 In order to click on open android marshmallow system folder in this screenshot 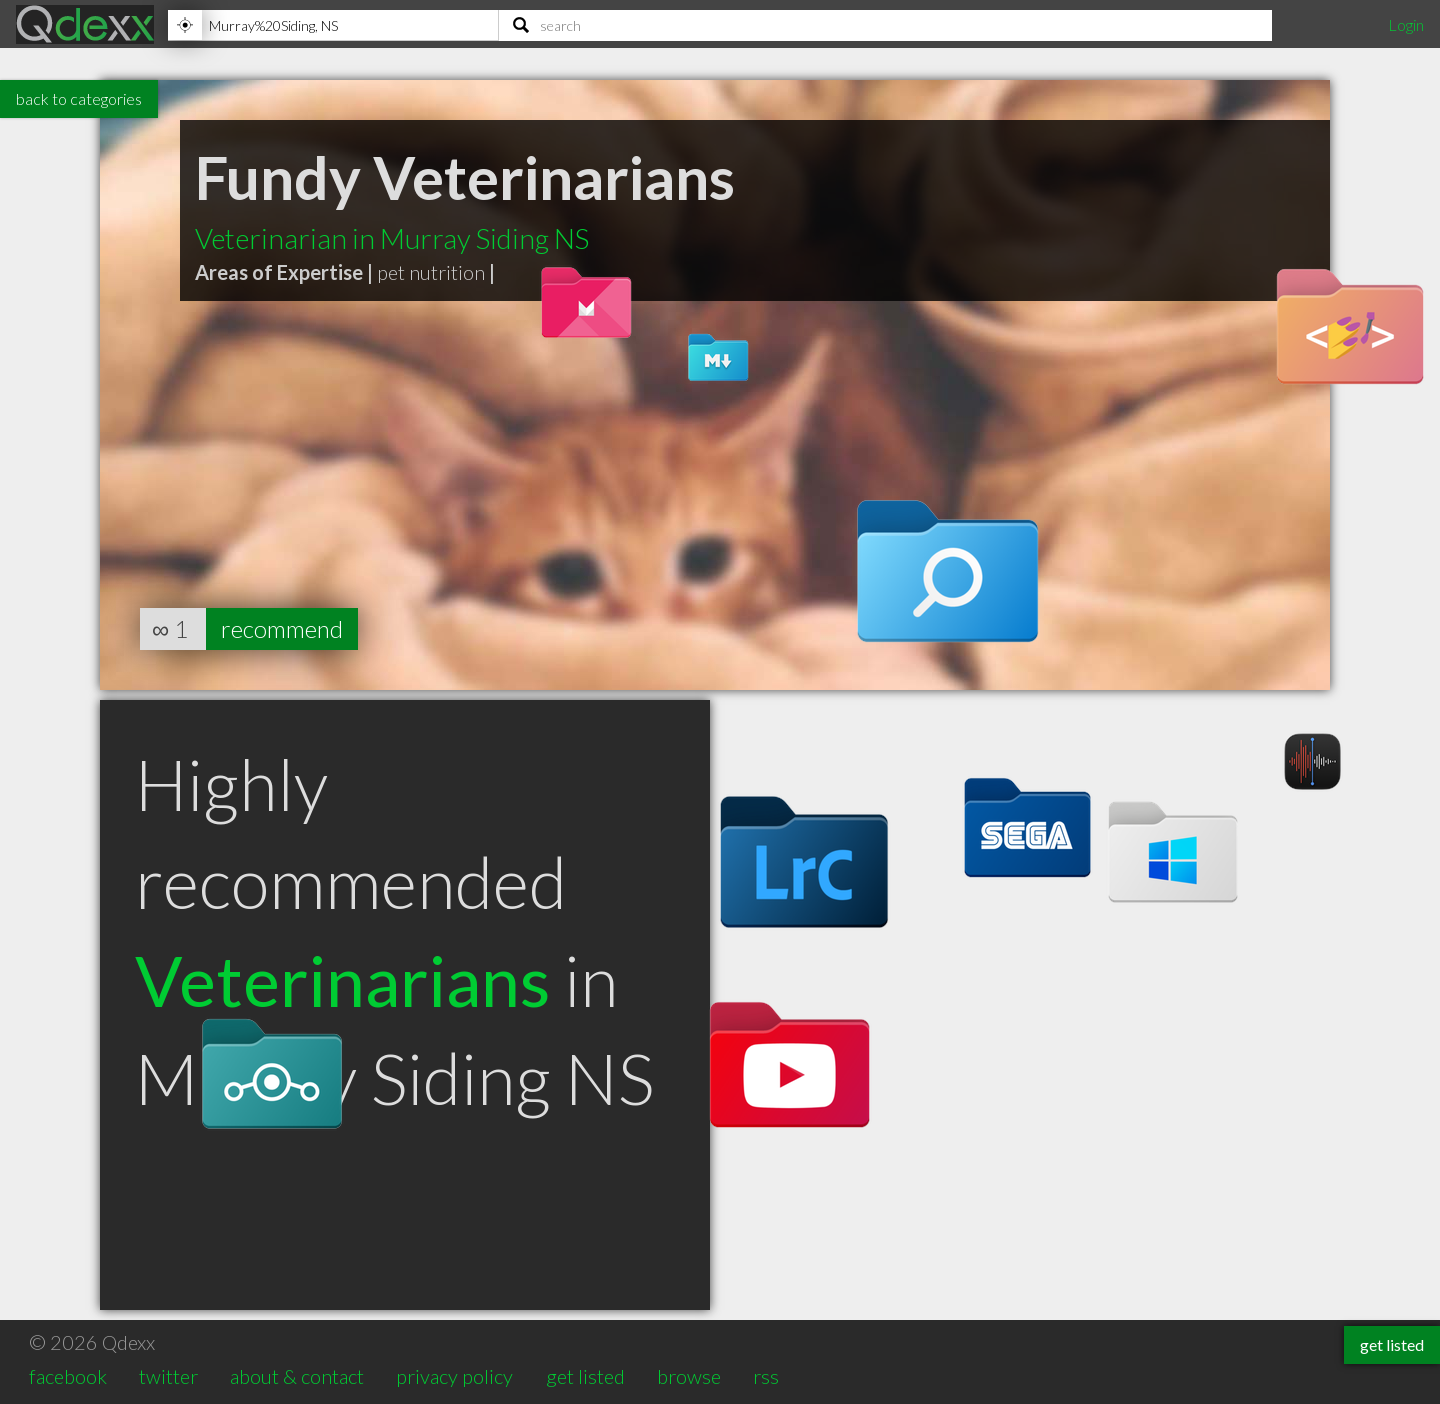, I will do `click(586, 305)`.